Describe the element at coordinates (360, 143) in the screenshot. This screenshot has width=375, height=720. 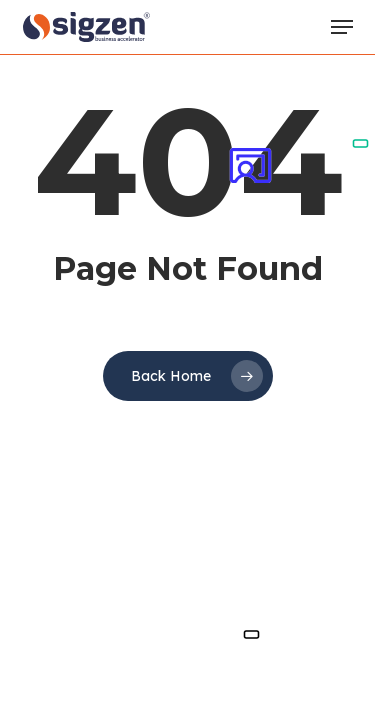
I see `insert a code variable or placeholder` at that location.